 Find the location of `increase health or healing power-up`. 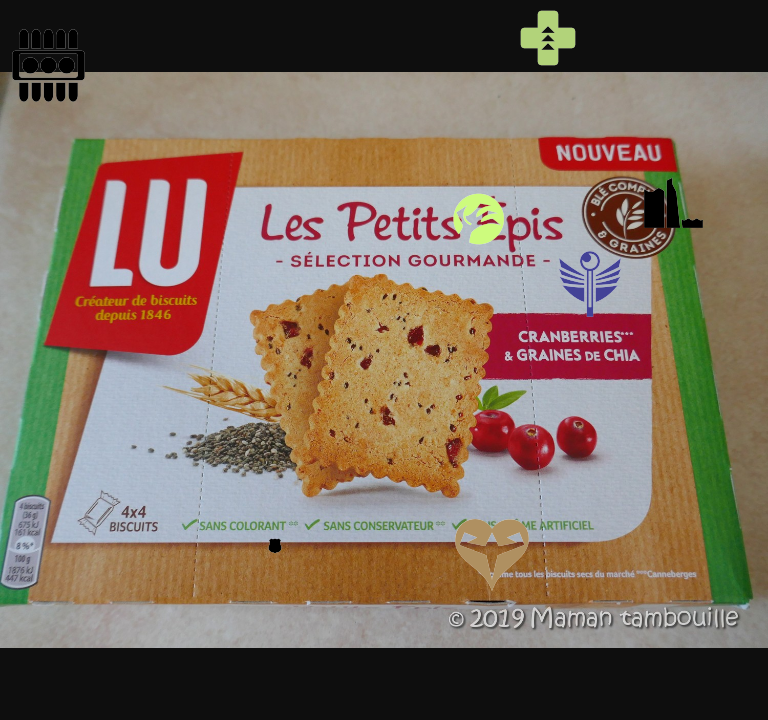

increase health or healing power-up is located at coordinates (548, 38).